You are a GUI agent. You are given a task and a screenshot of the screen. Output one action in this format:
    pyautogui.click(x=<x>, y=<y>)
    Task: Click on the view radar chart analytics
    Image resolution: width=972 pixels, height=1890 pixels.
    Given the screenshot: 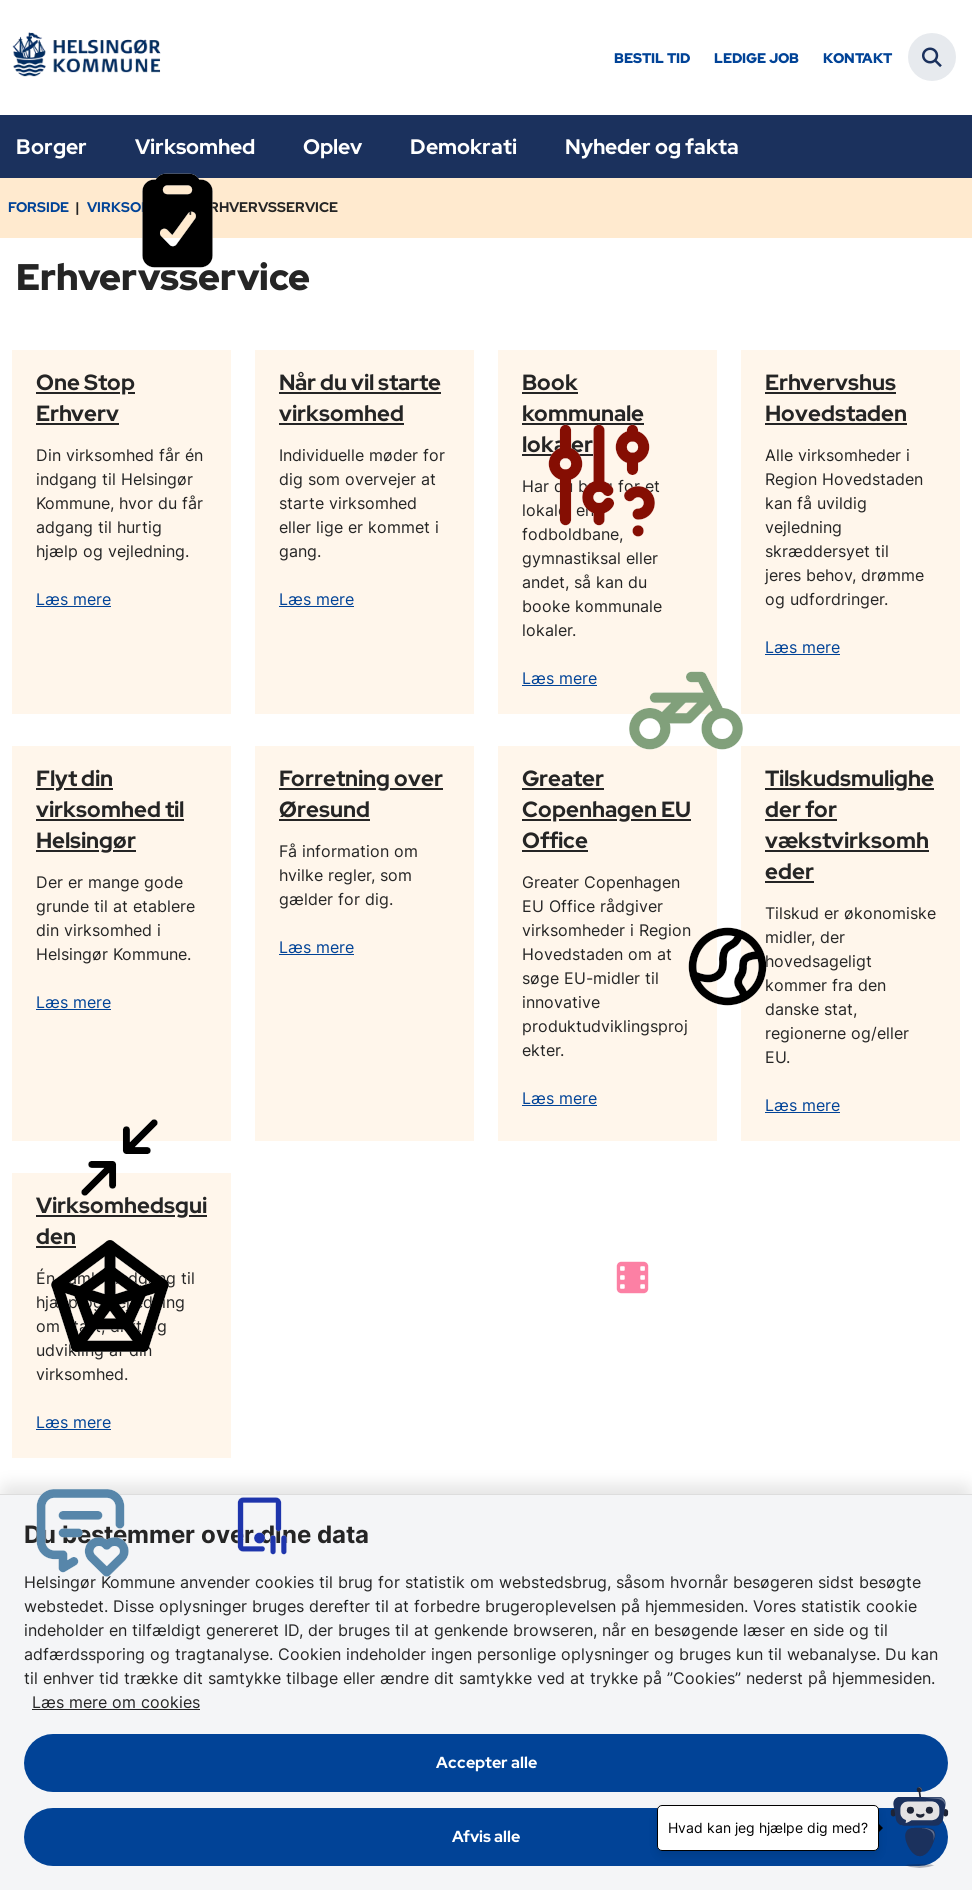 What is the action you would take?
    pyautogui.click(x=110, y=1296)
    